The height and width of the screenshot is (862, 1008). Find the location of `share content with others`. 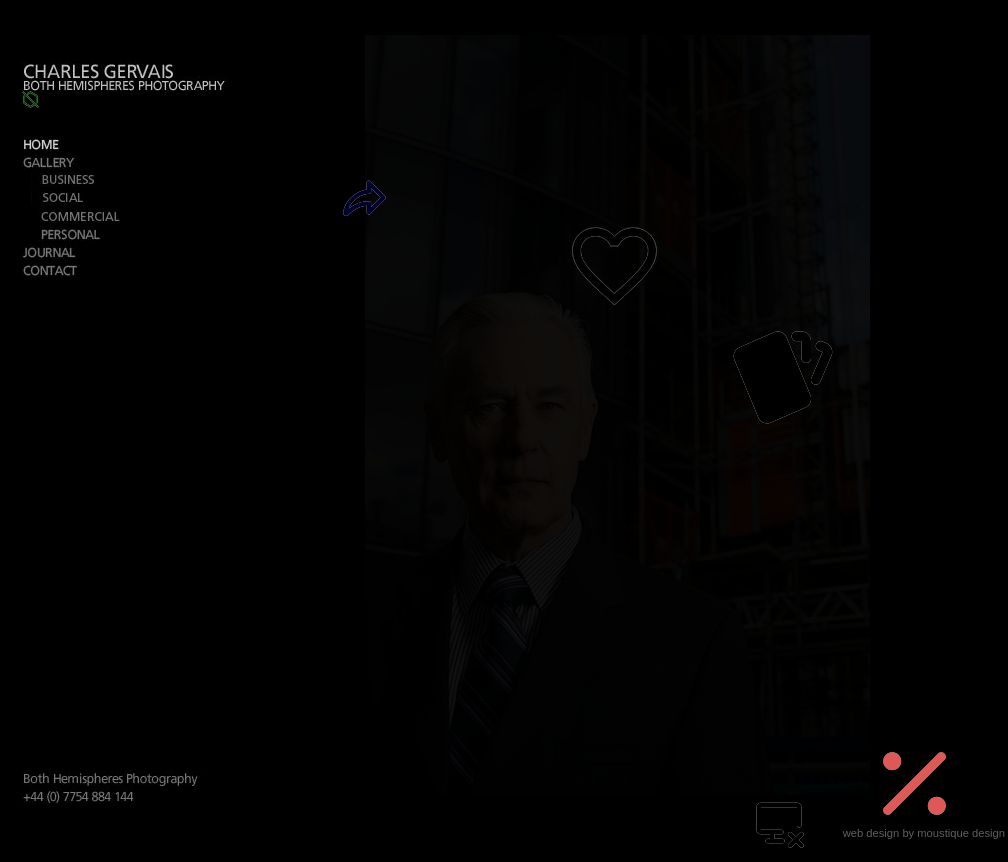

share content with others is located at coordinates (364, 200).